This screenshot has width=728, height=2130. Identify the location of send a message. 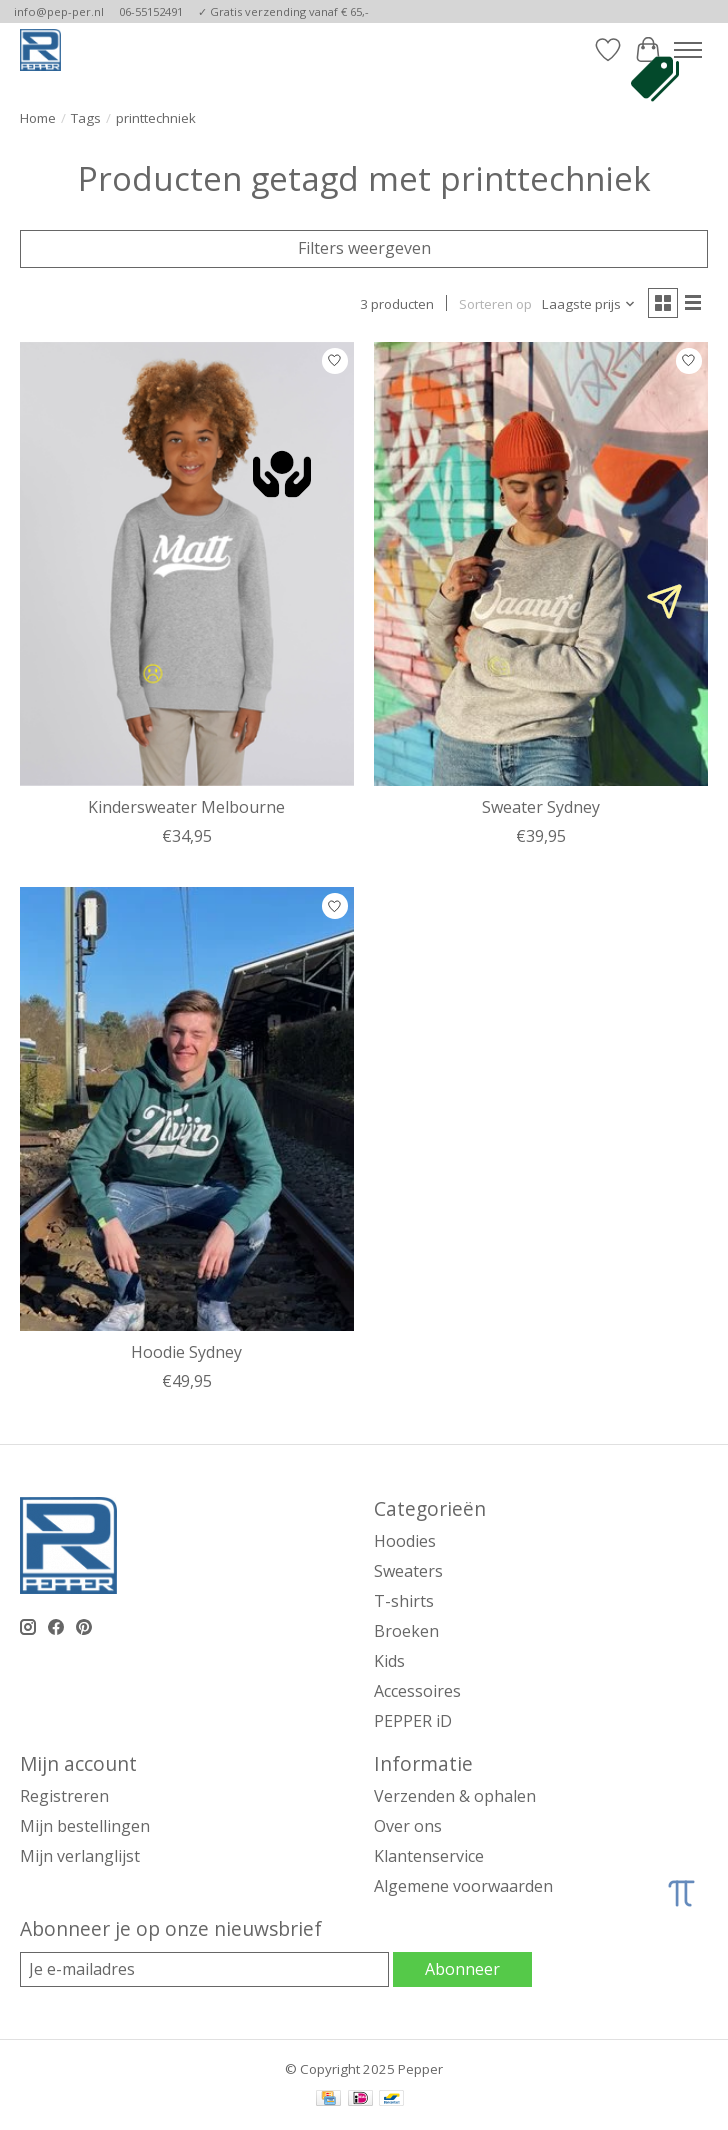
(664, 601).